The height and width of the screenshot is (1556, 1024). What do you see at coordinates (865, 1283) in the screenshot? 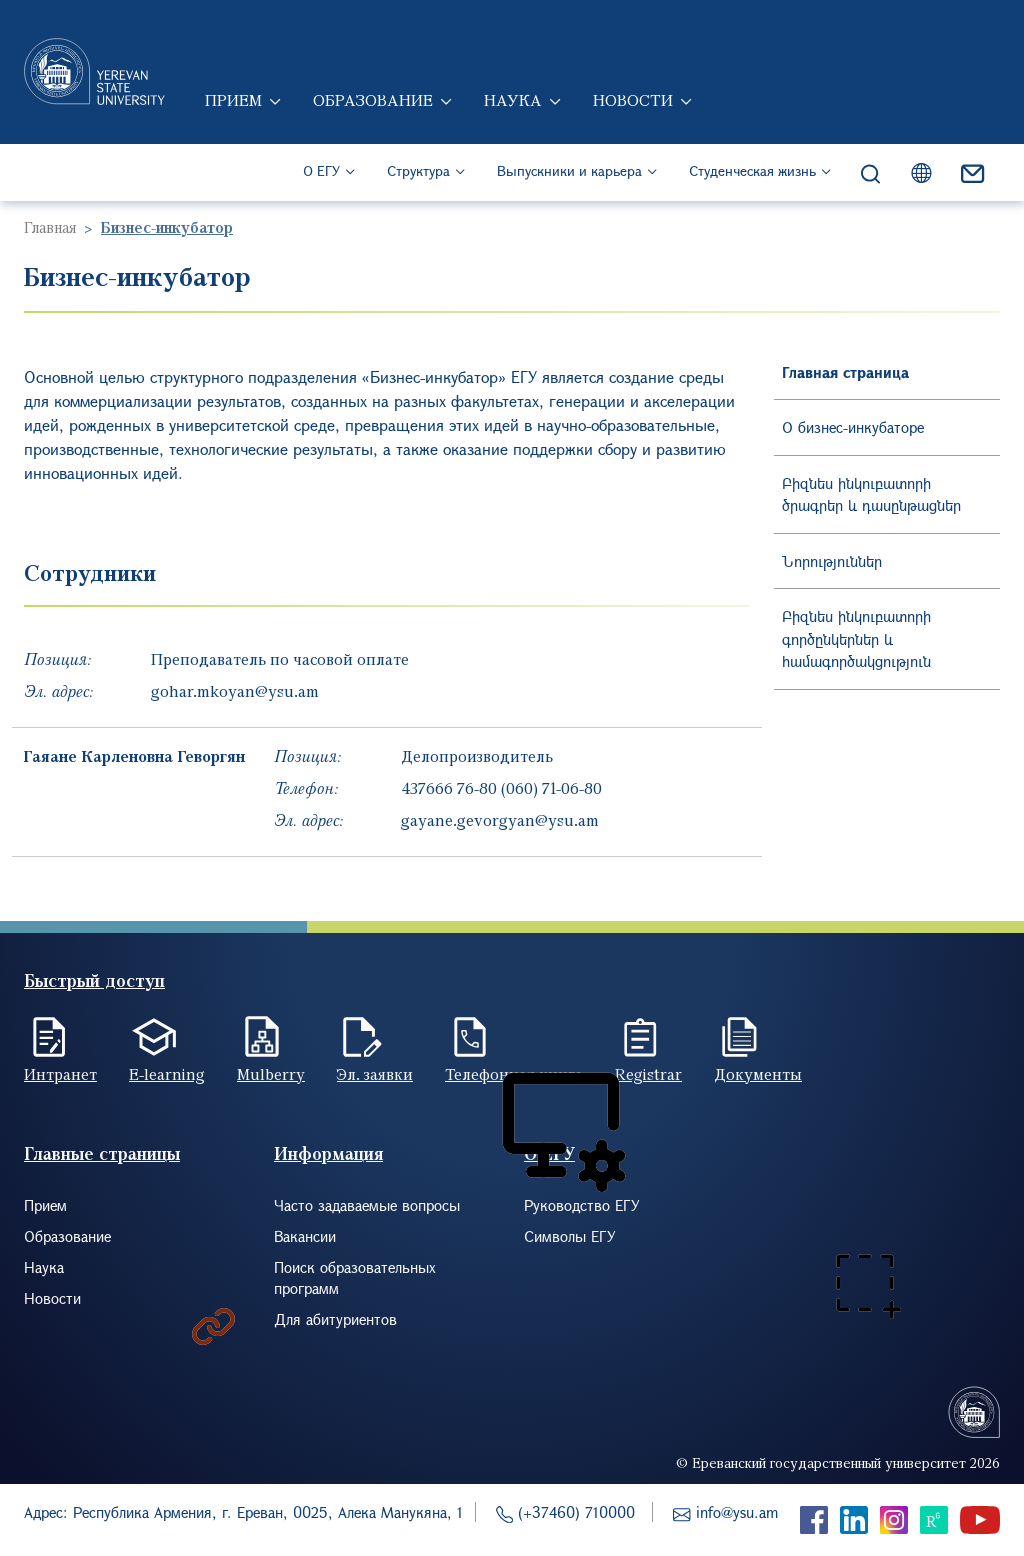
I see `add to current selection` at bounding box center [865, 1283].